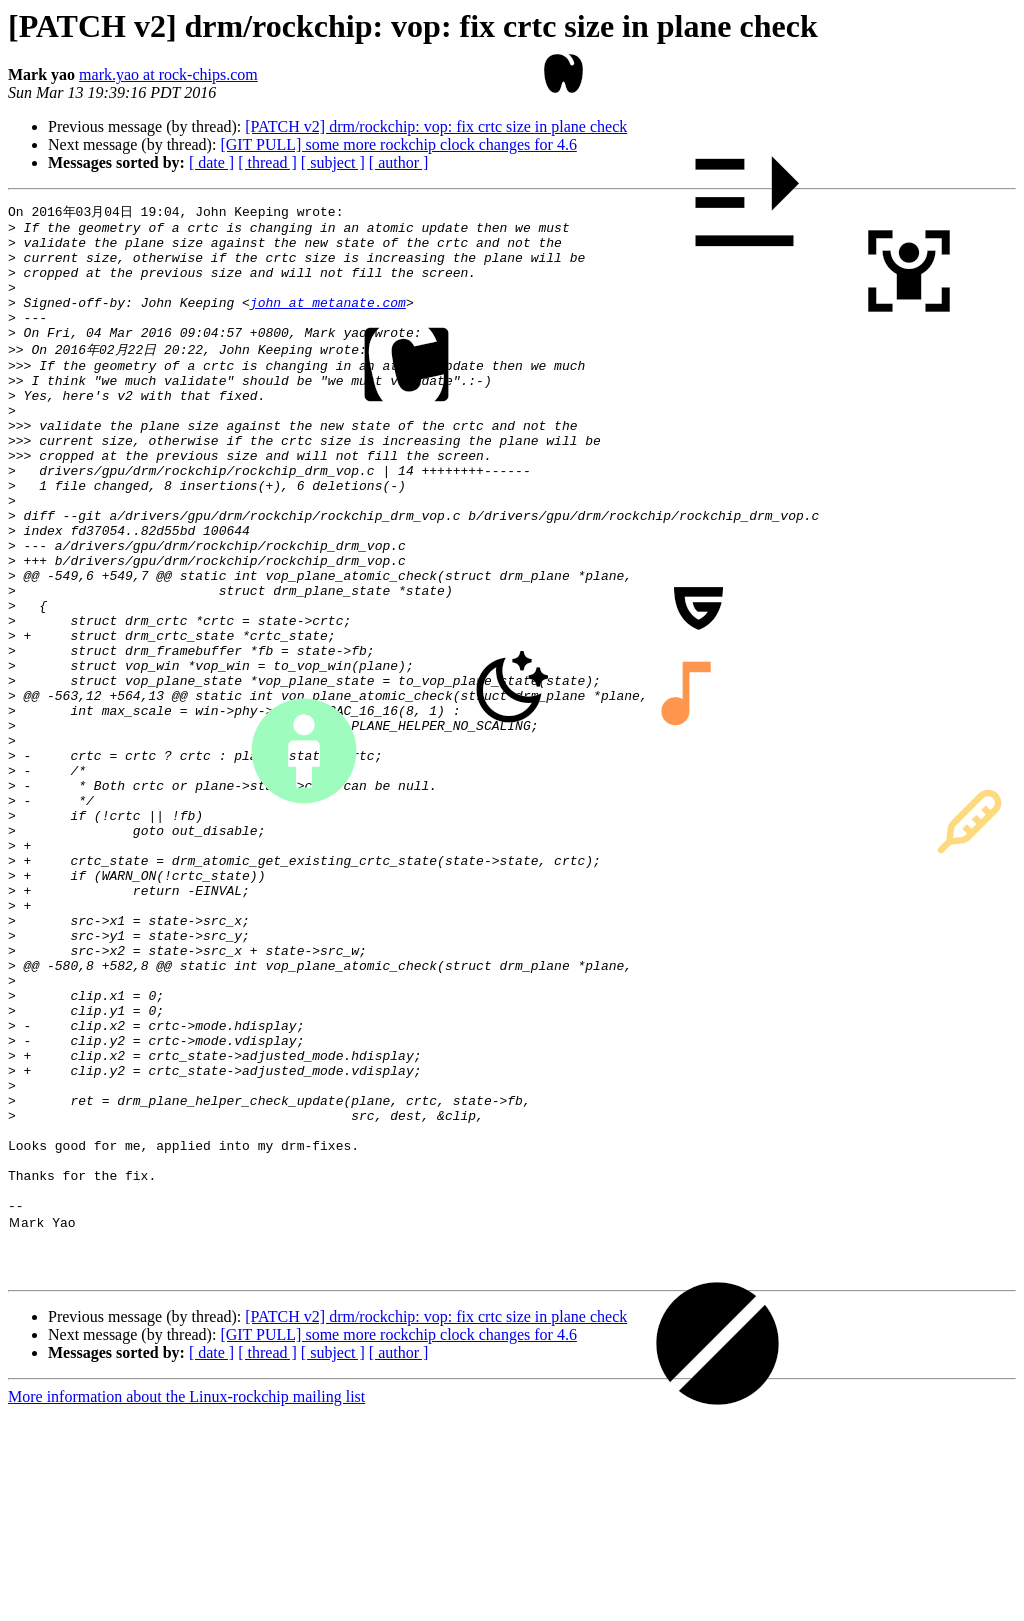 Image resolution: width=1024 pixels, height=1621 pixels. Describe the element at coordinates (717, 1343) in the screenshot. I see `indicates a prohibited or blocked action` at that location.